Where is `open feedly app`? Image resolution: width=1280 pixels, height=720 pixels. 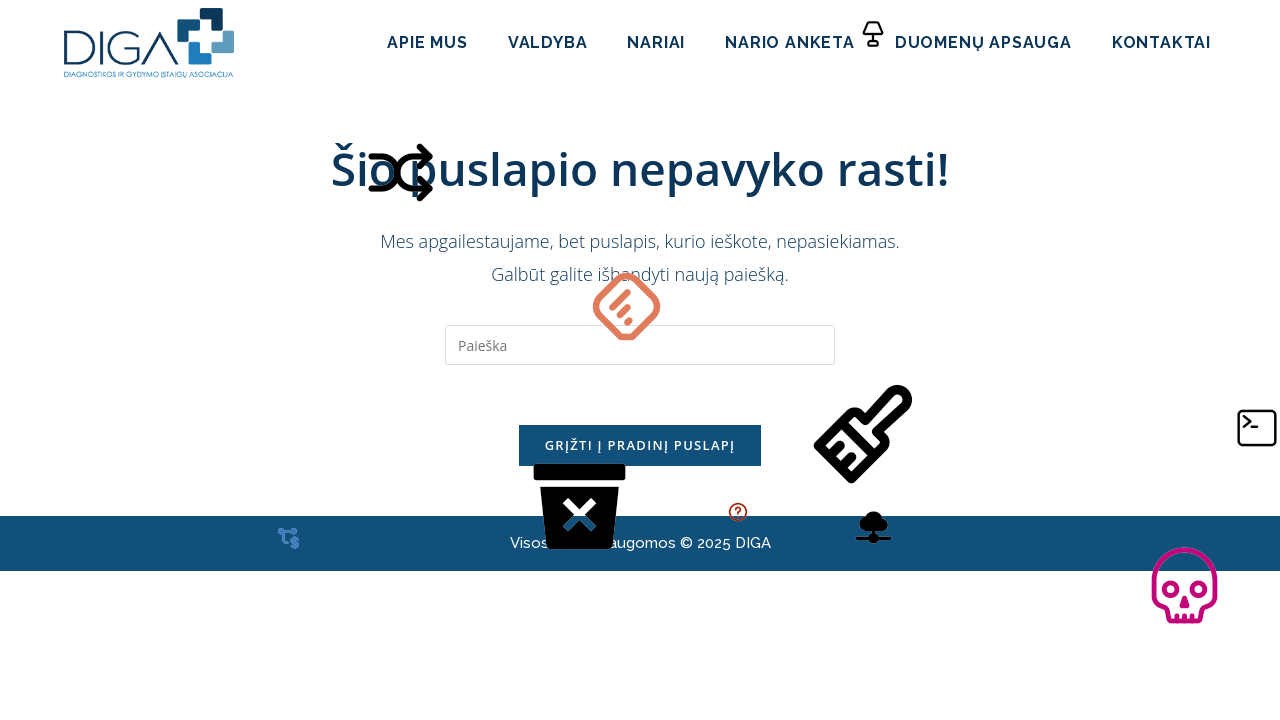
open feedly app is located at coordinates (626, 306).